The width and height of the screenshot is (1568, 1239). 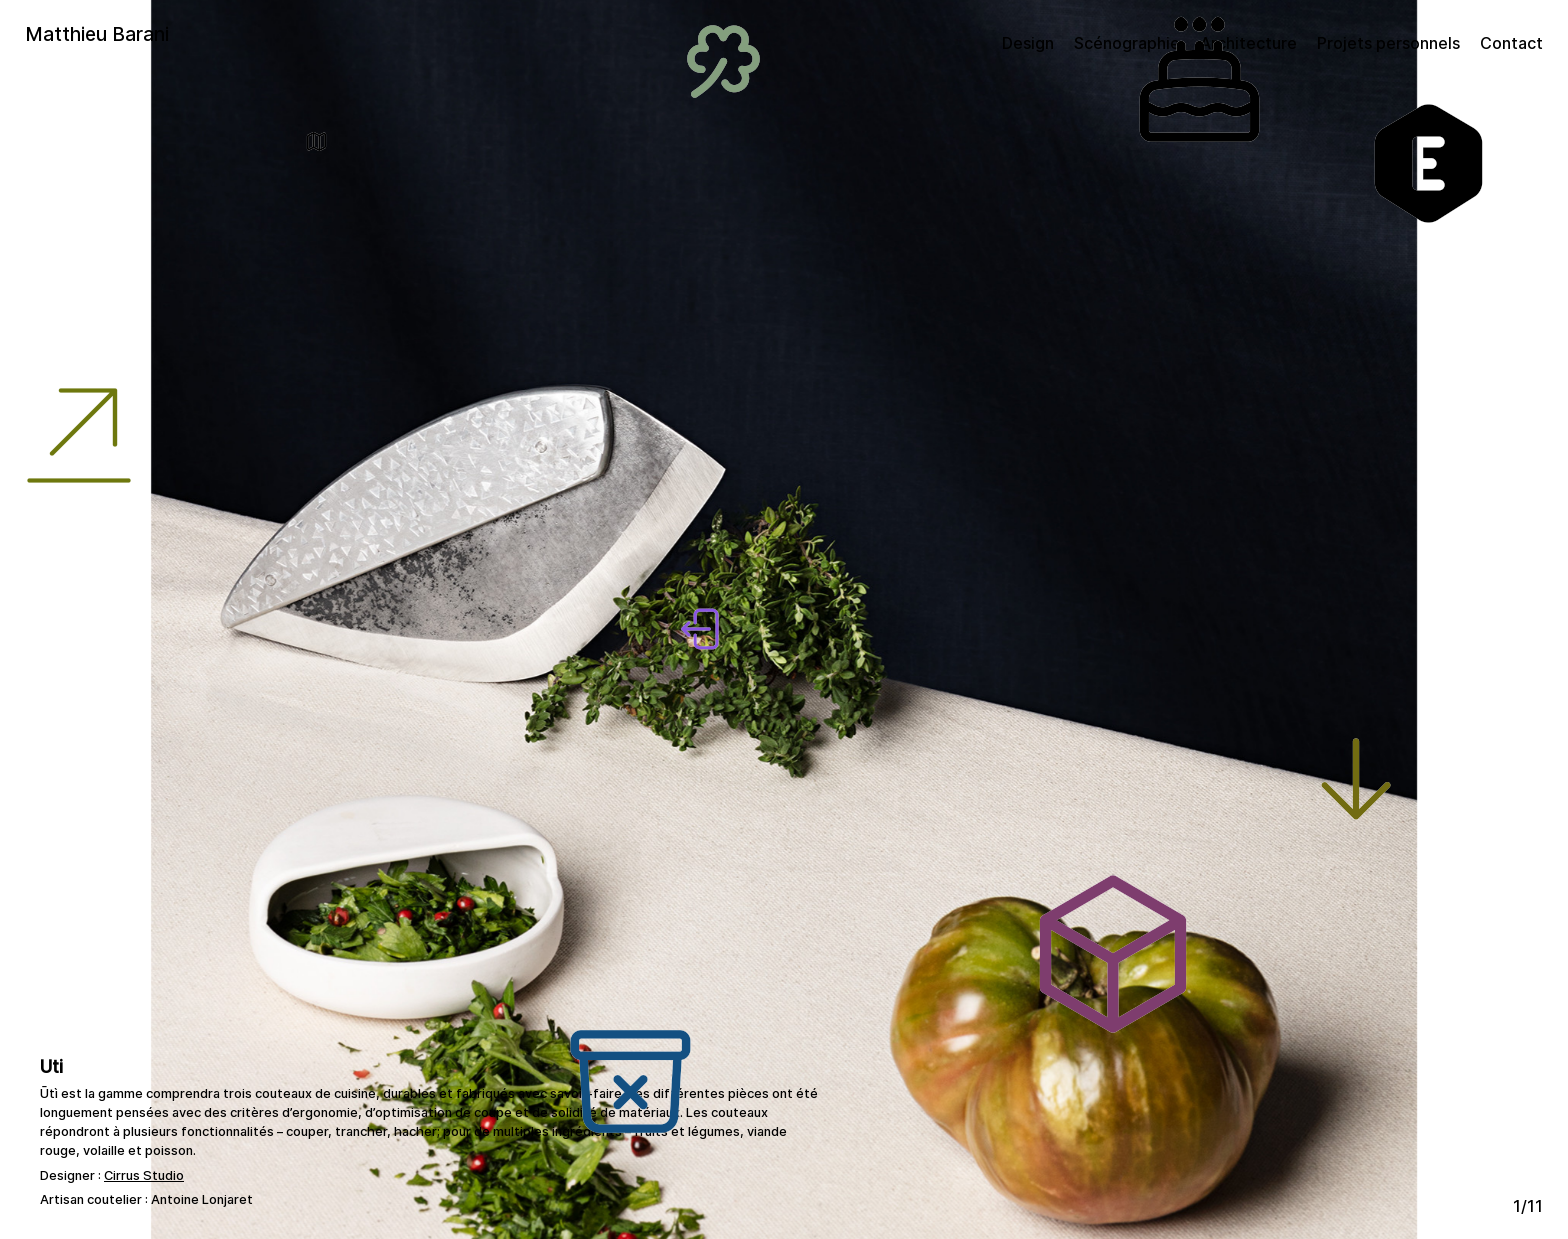 What do you see at coordinates (723, 61) in the screenshot?
I see `indicates a michelin green star rating for sustainable restaurants` at bounding box center [723, 61].